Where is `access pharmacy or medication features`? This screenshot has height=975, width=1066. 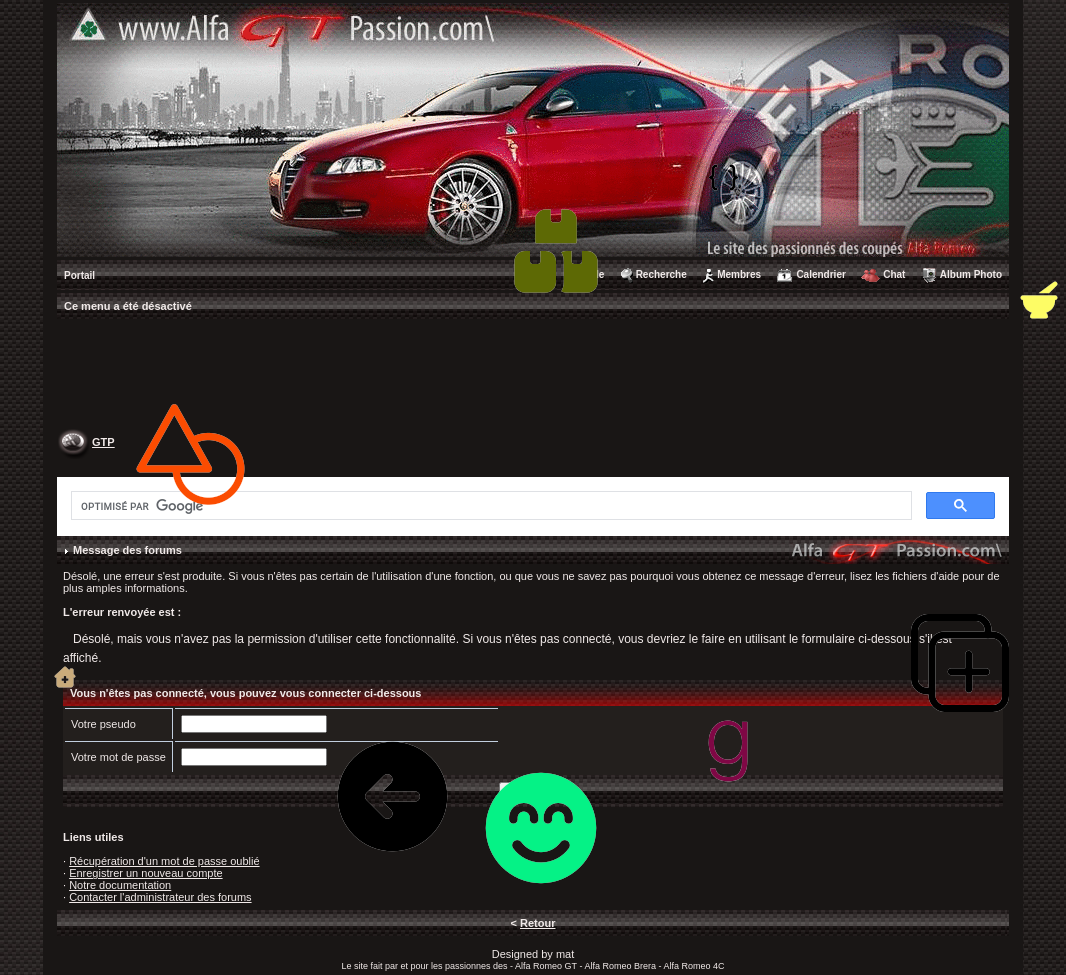 access pharmacy or medication features is located at coordinates (1039, 300).